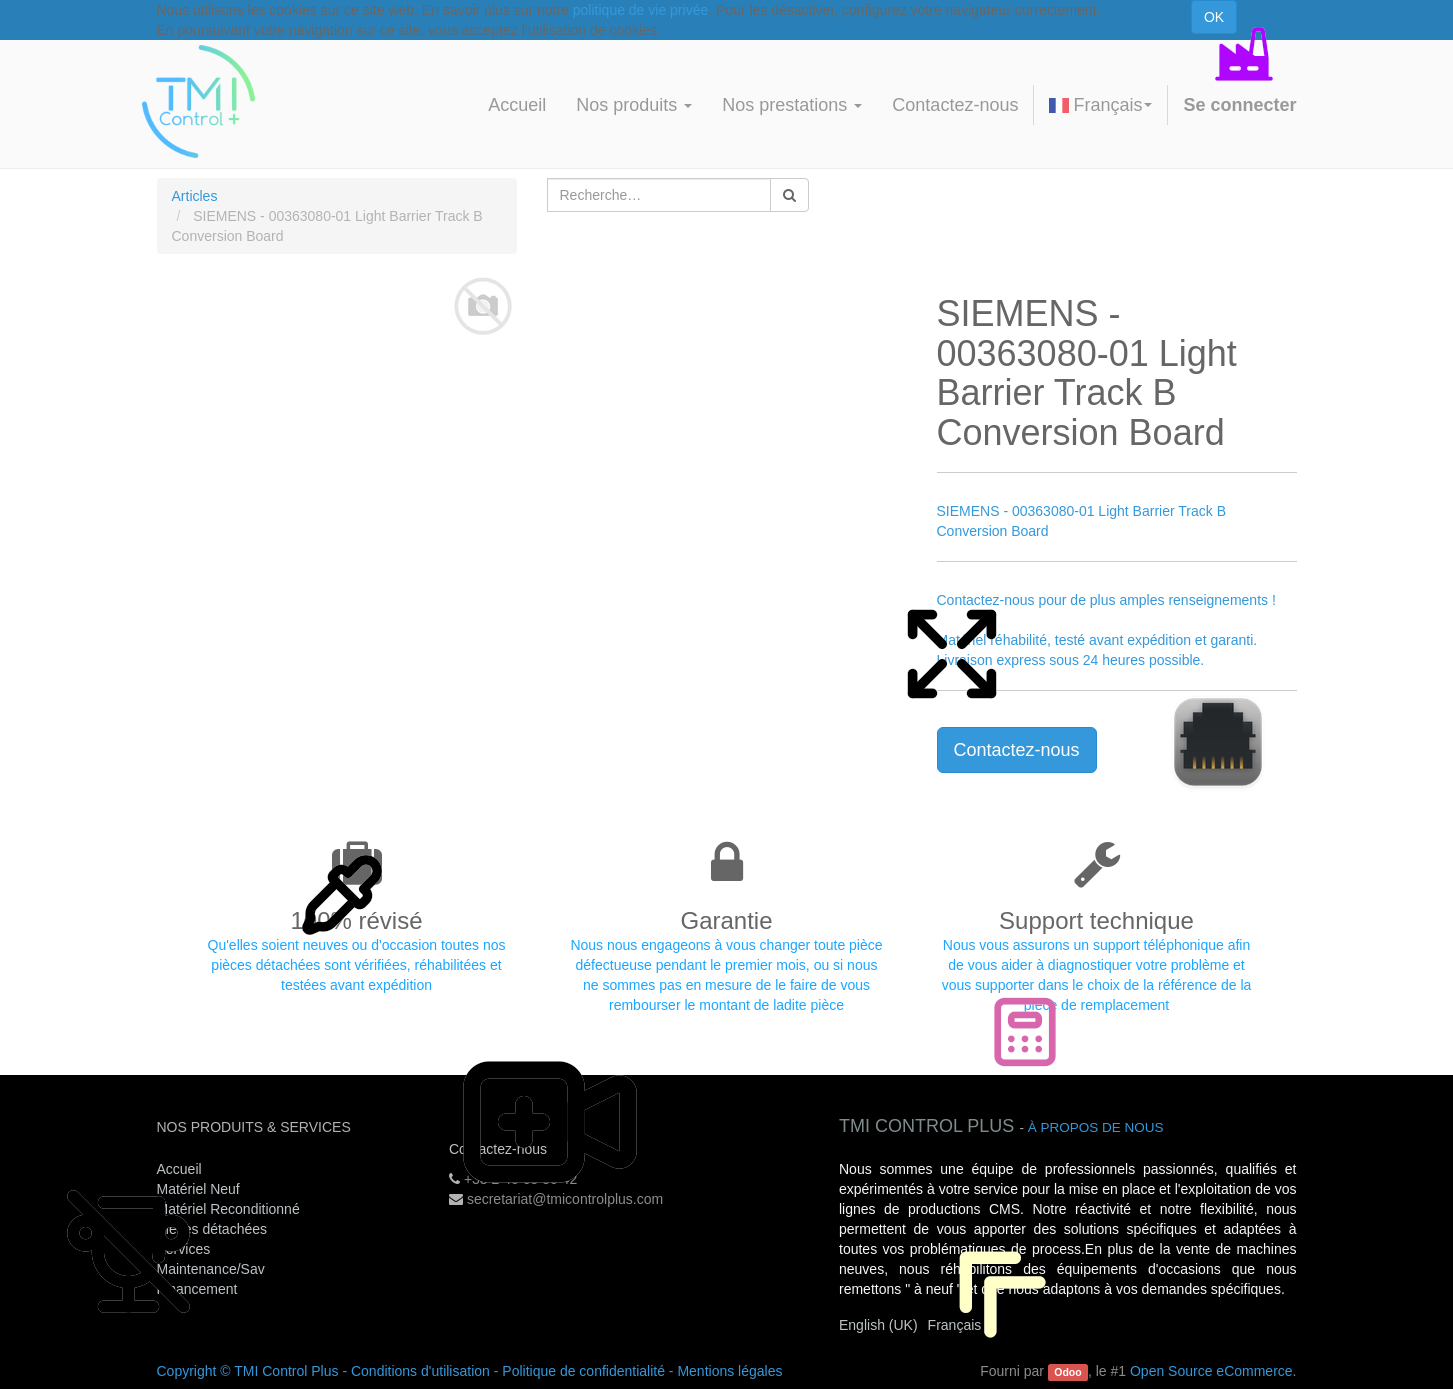 The image size is (1453, 1389). I want to click on expand to fullscreen mode, so click(952, 654).